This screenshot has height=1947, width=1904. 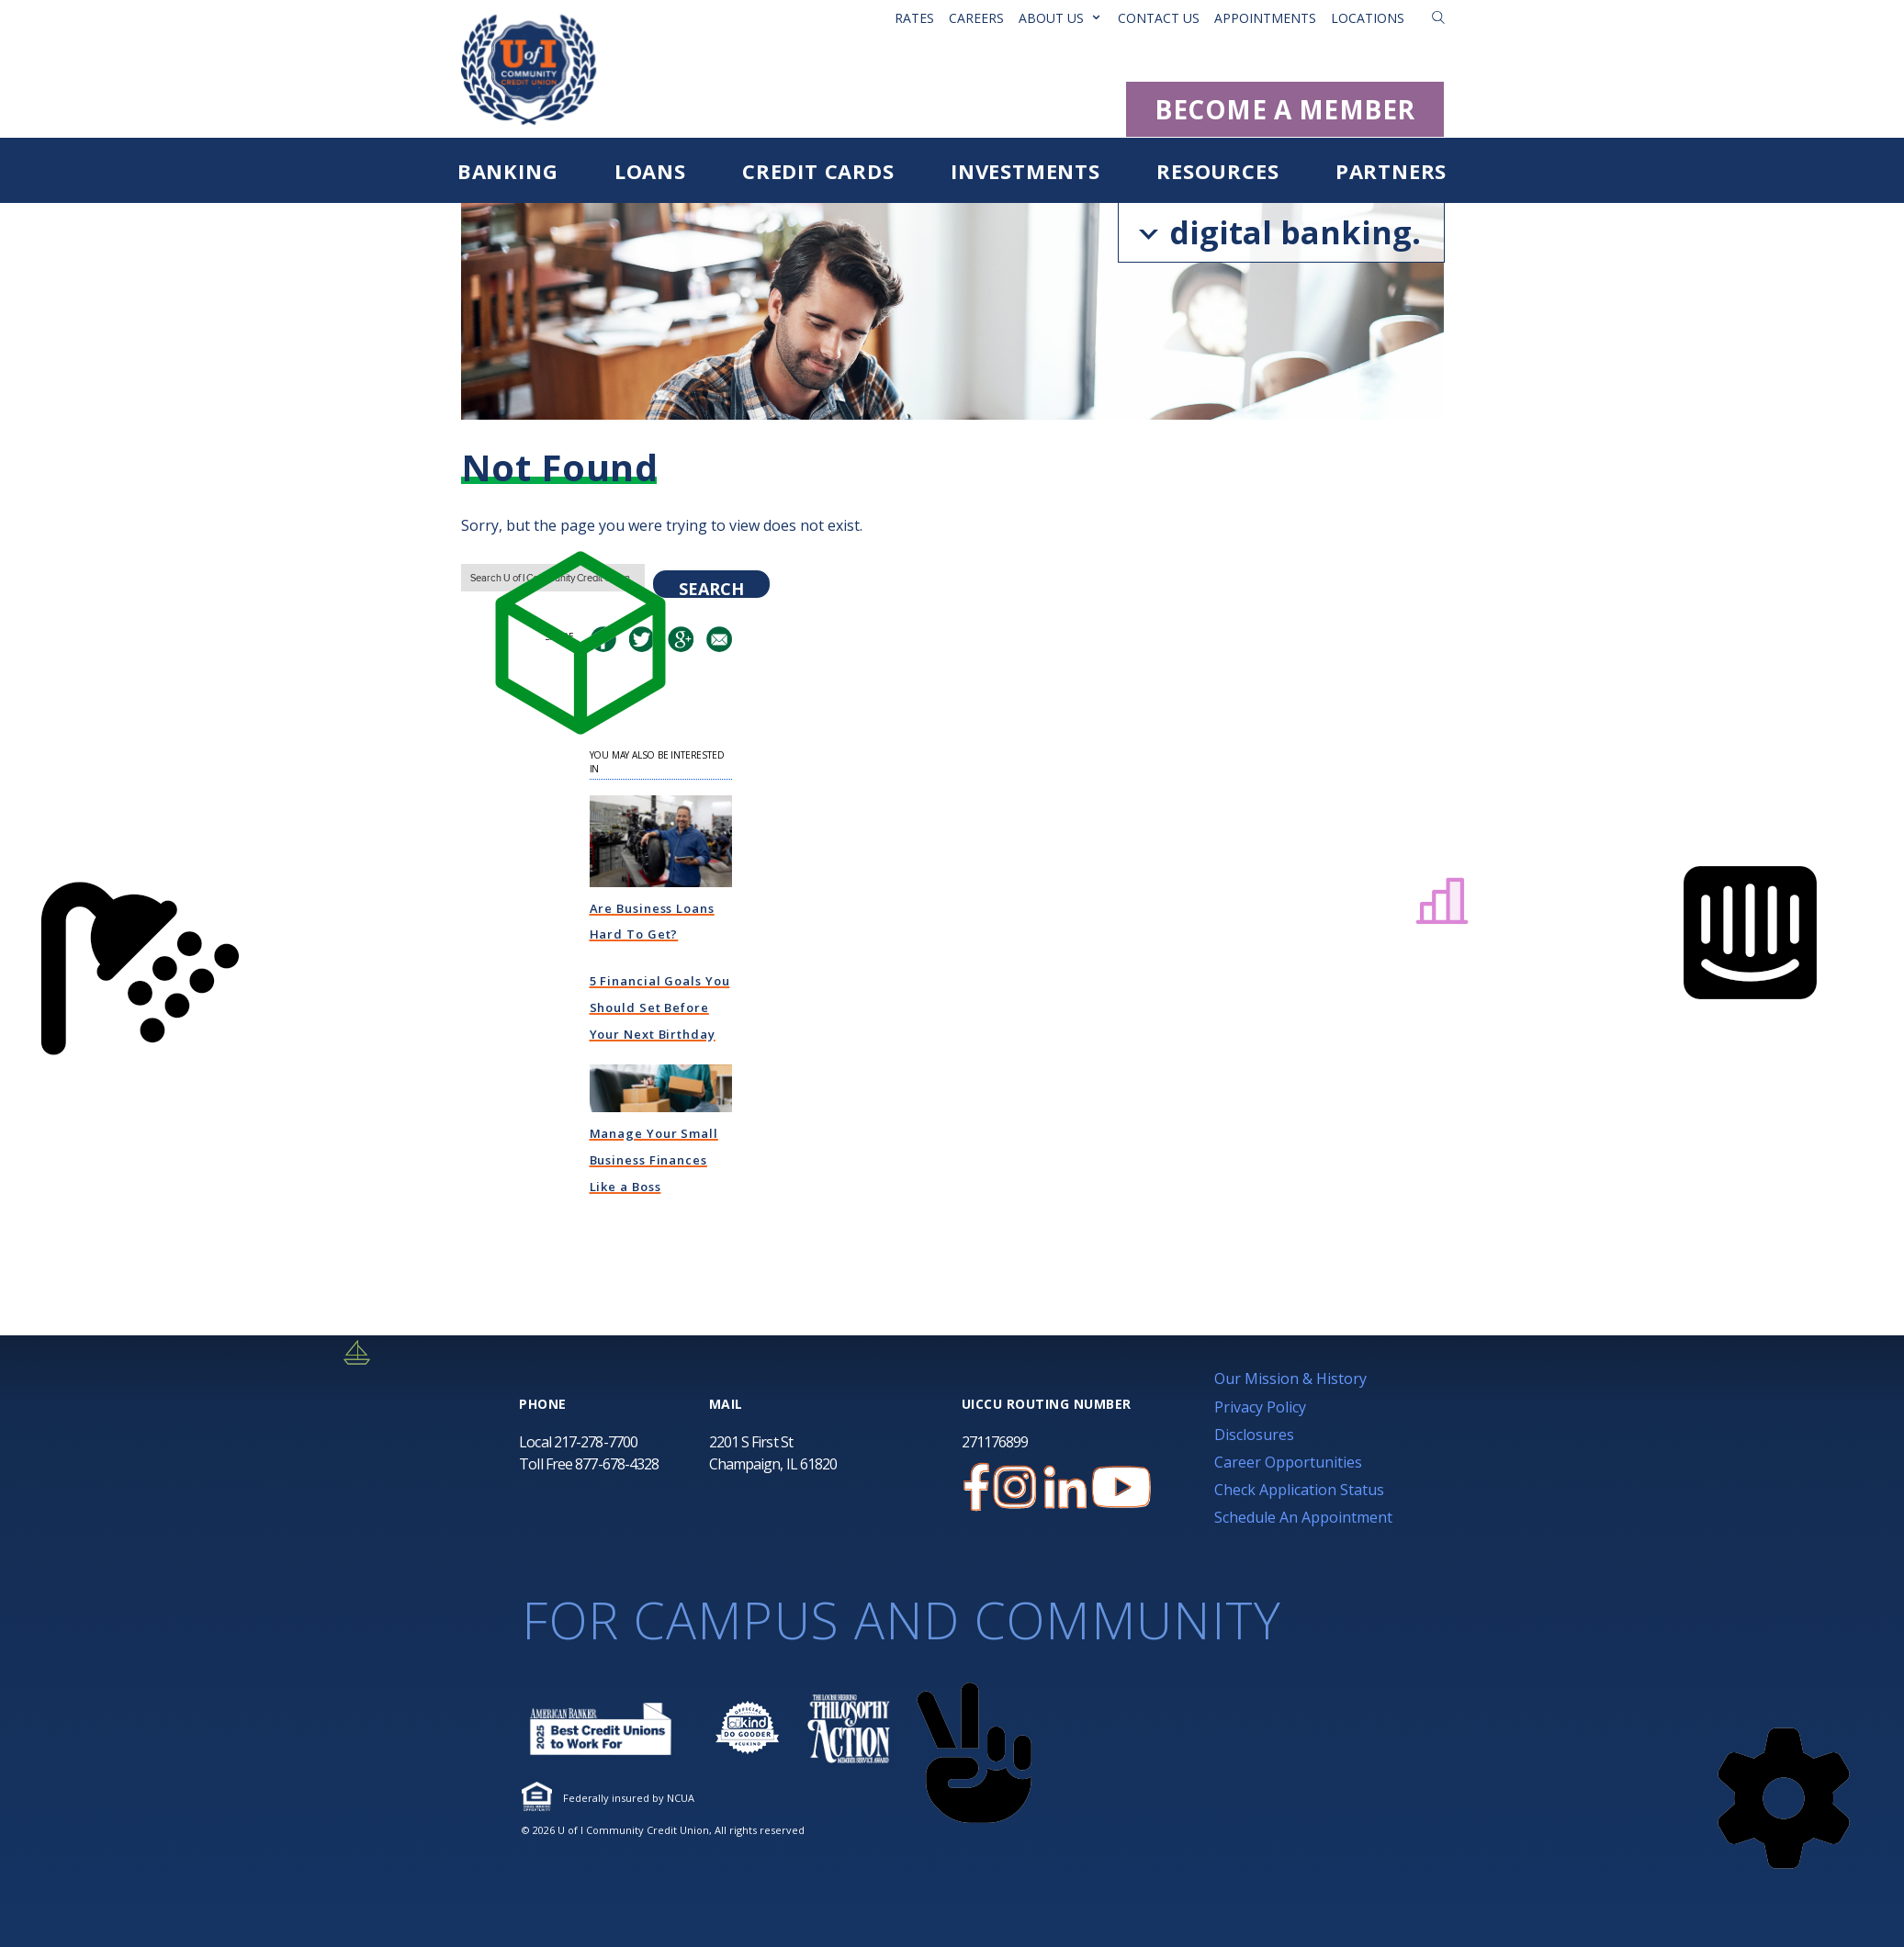 I want to click on indicates bathroom or shower facilities available, so click(x=140, y=968).